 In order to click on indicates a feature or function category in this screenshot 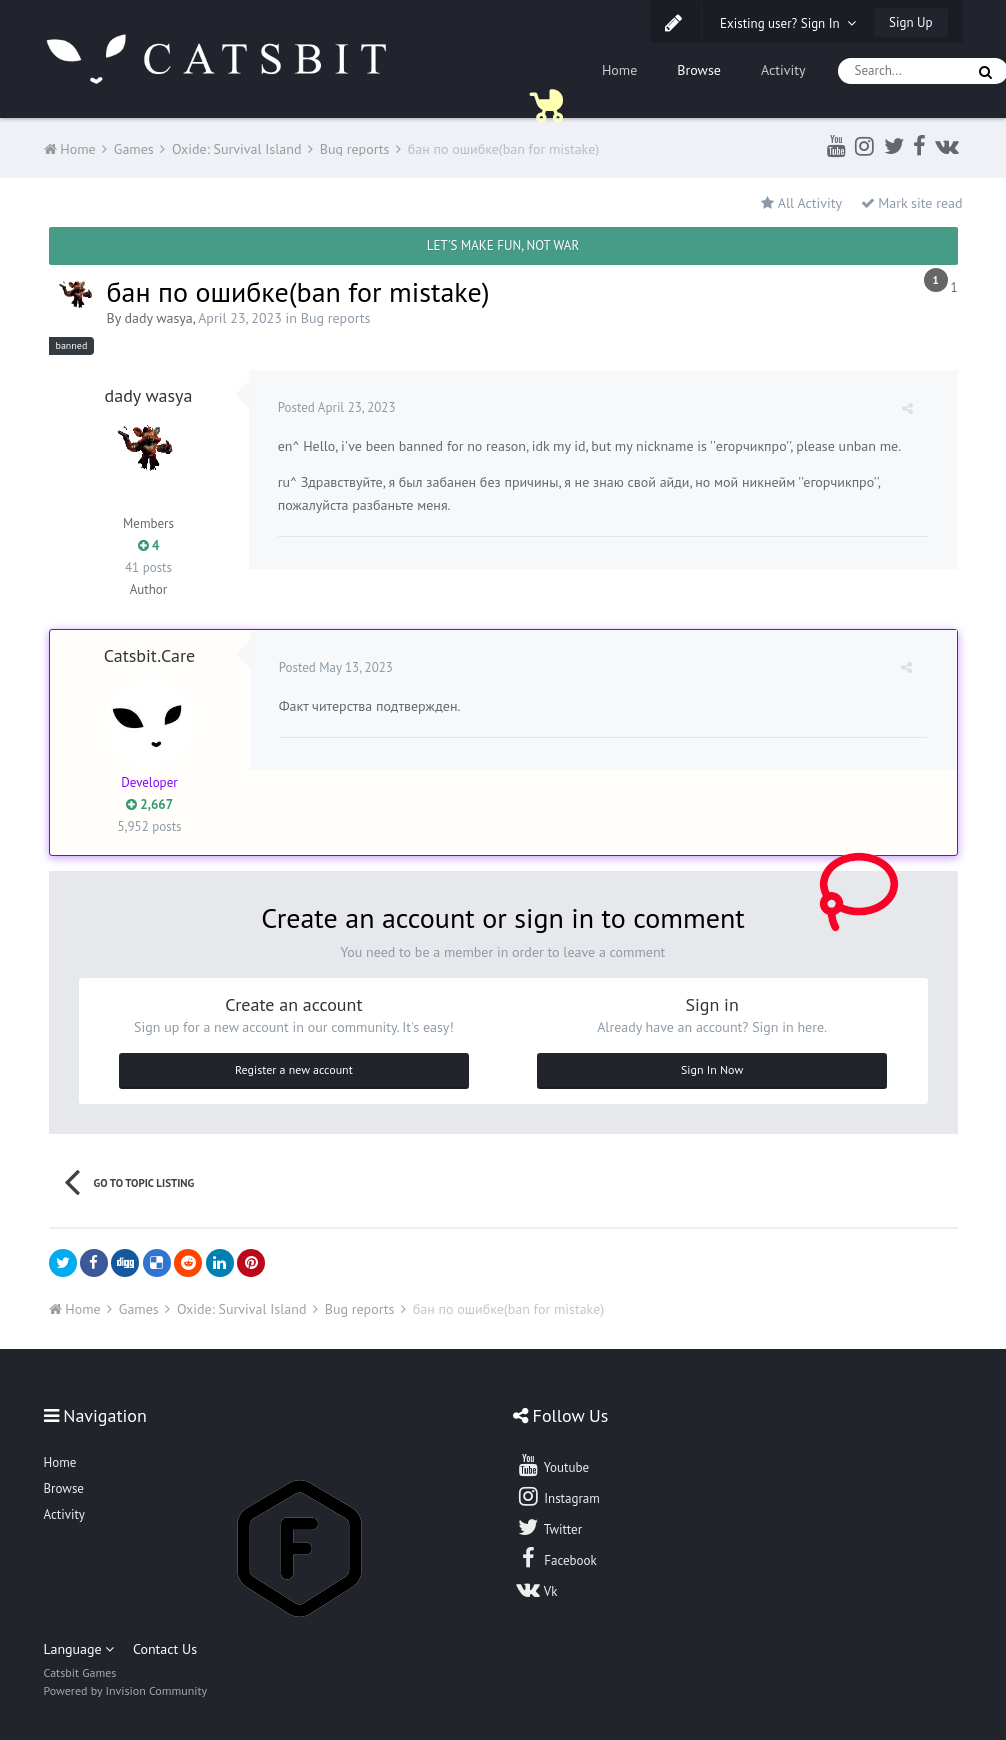, I will do `click(299, 1548)`.